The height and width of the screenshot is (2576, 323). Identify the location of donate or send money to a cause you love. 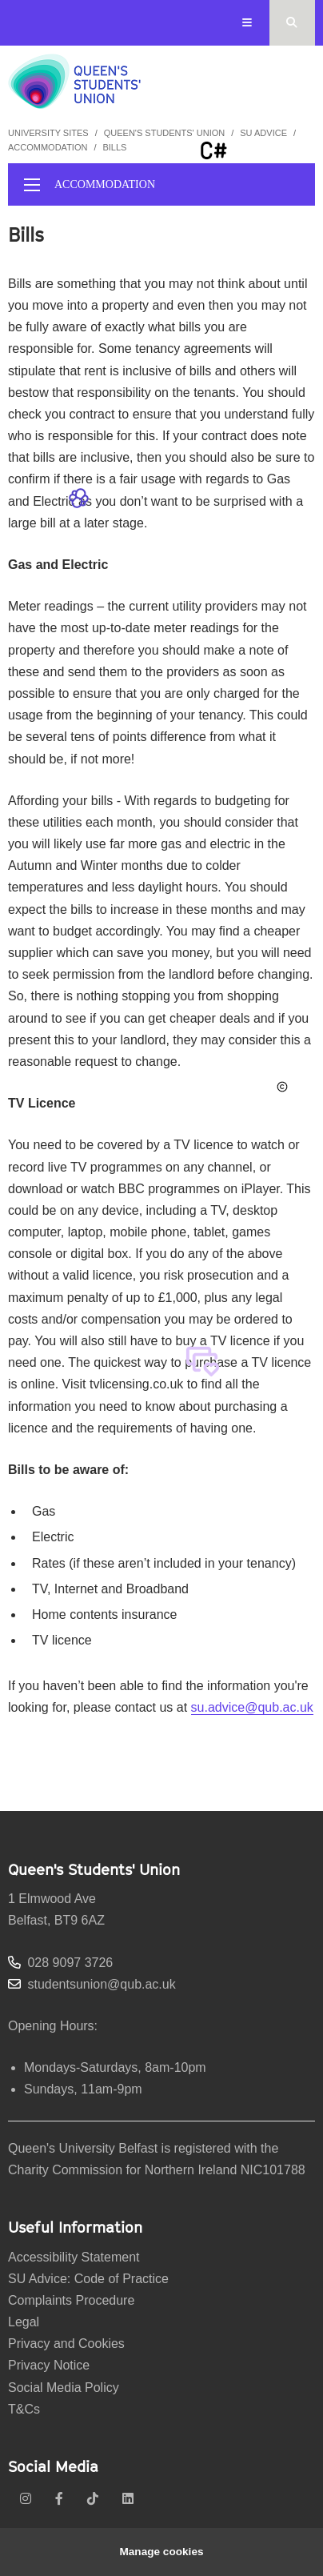
(201, 1359).